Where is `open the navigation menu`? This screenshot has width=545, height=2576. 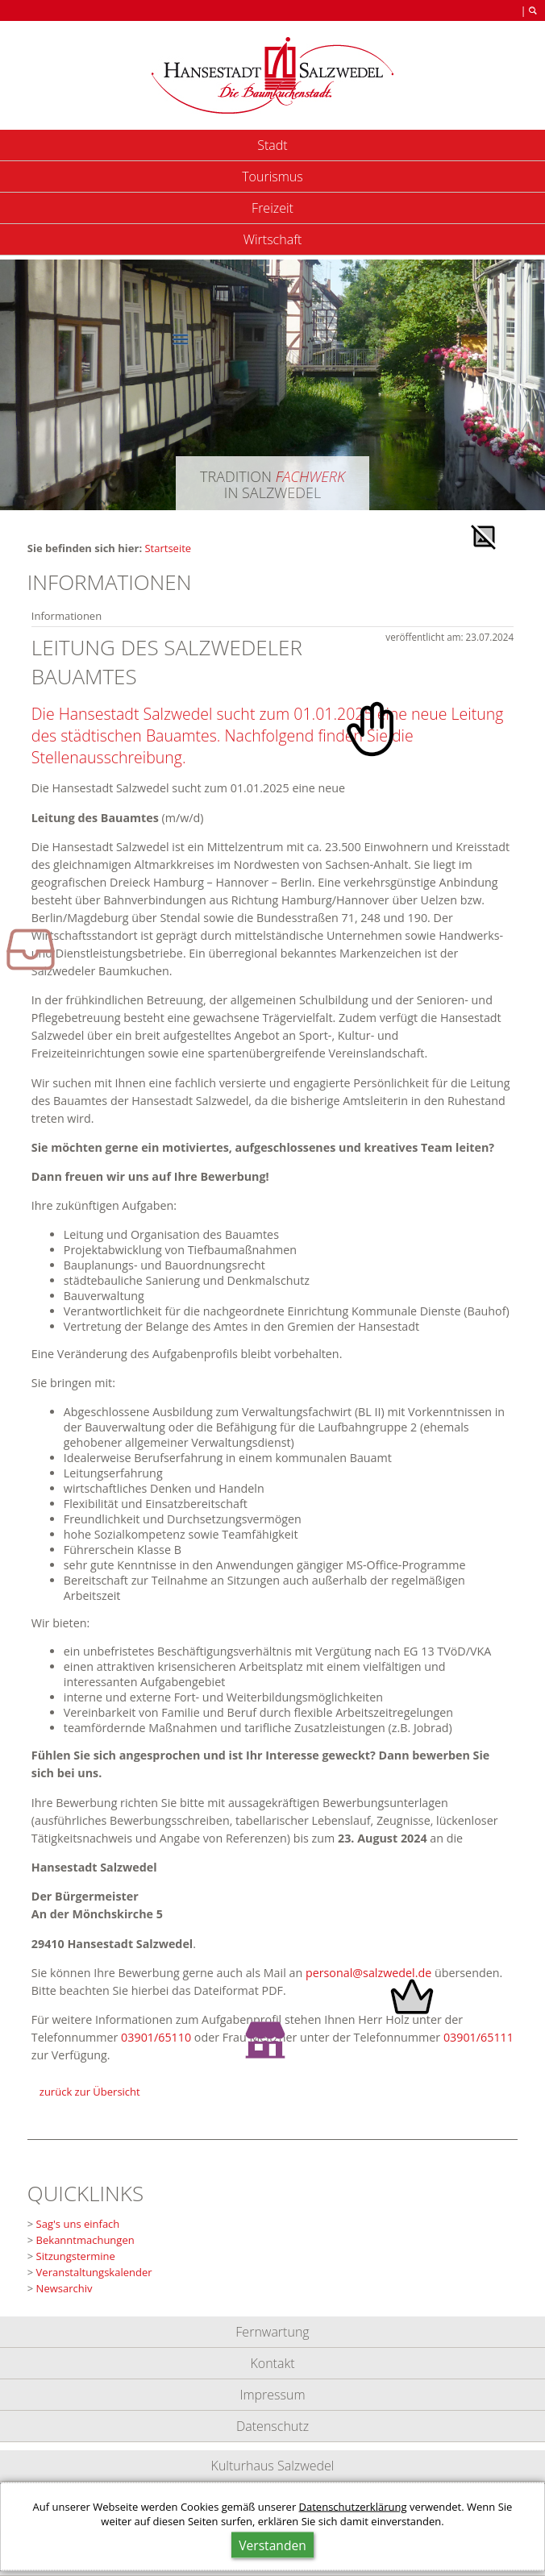
open the navigation menu is located at coordinates (181, 339).